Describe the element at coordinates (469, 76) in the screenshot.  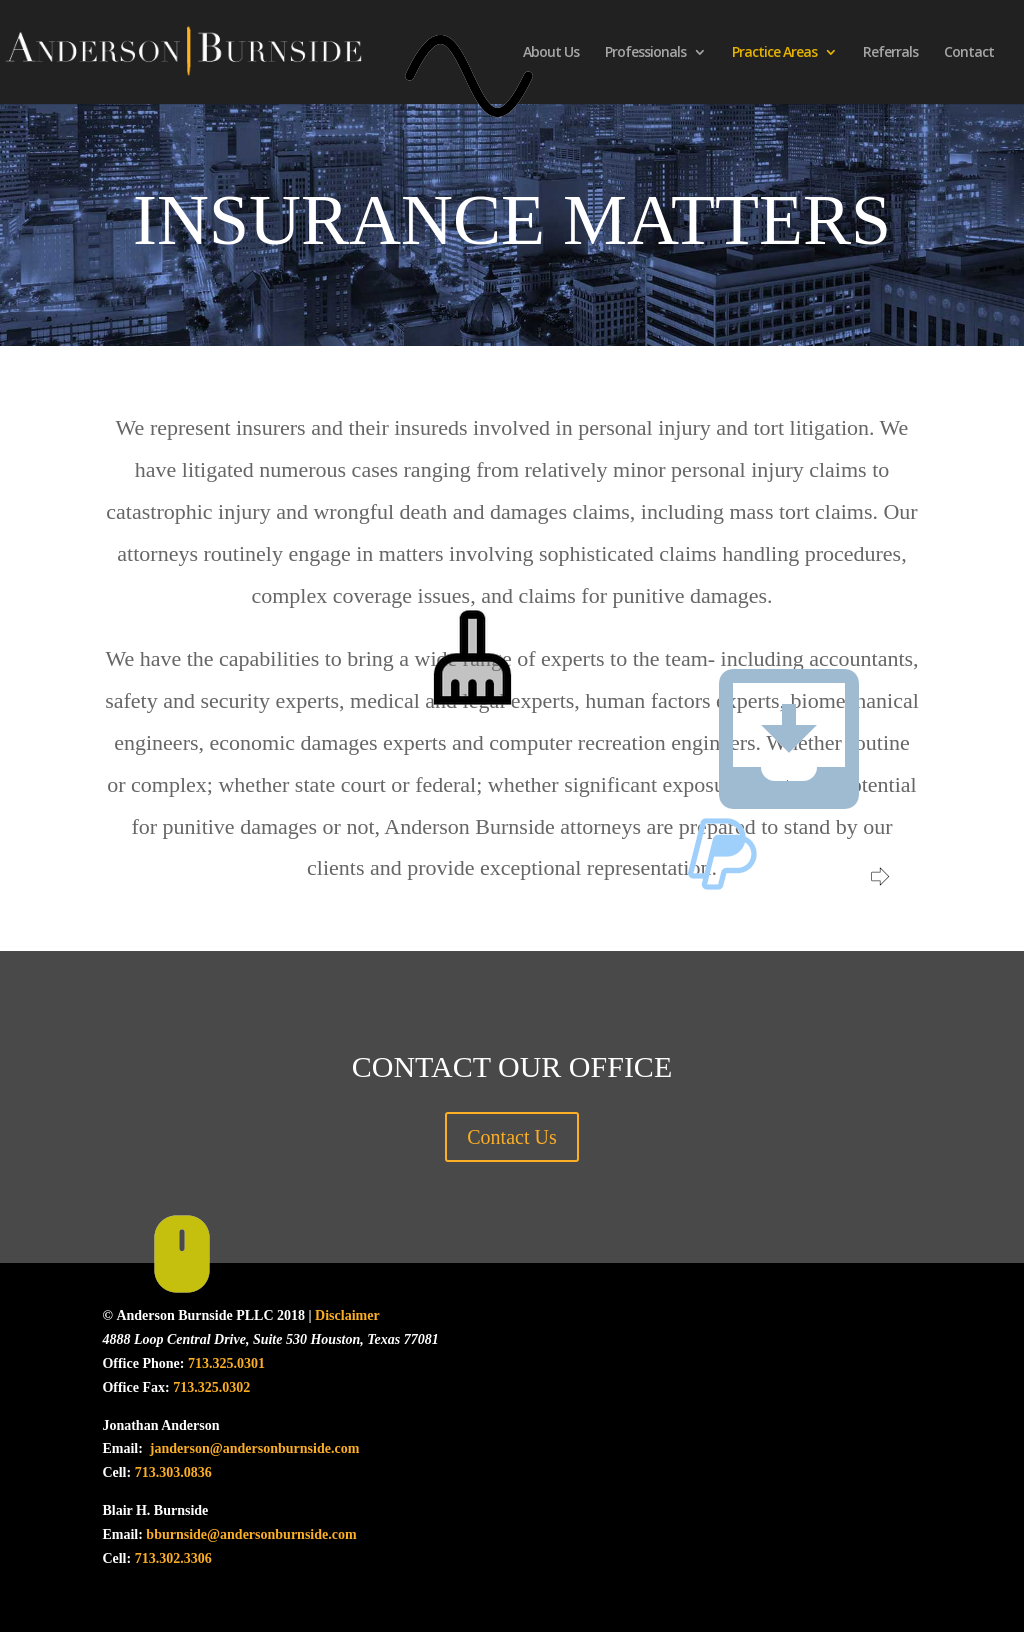
I see `indicates audio or sound wave settings` at that location.